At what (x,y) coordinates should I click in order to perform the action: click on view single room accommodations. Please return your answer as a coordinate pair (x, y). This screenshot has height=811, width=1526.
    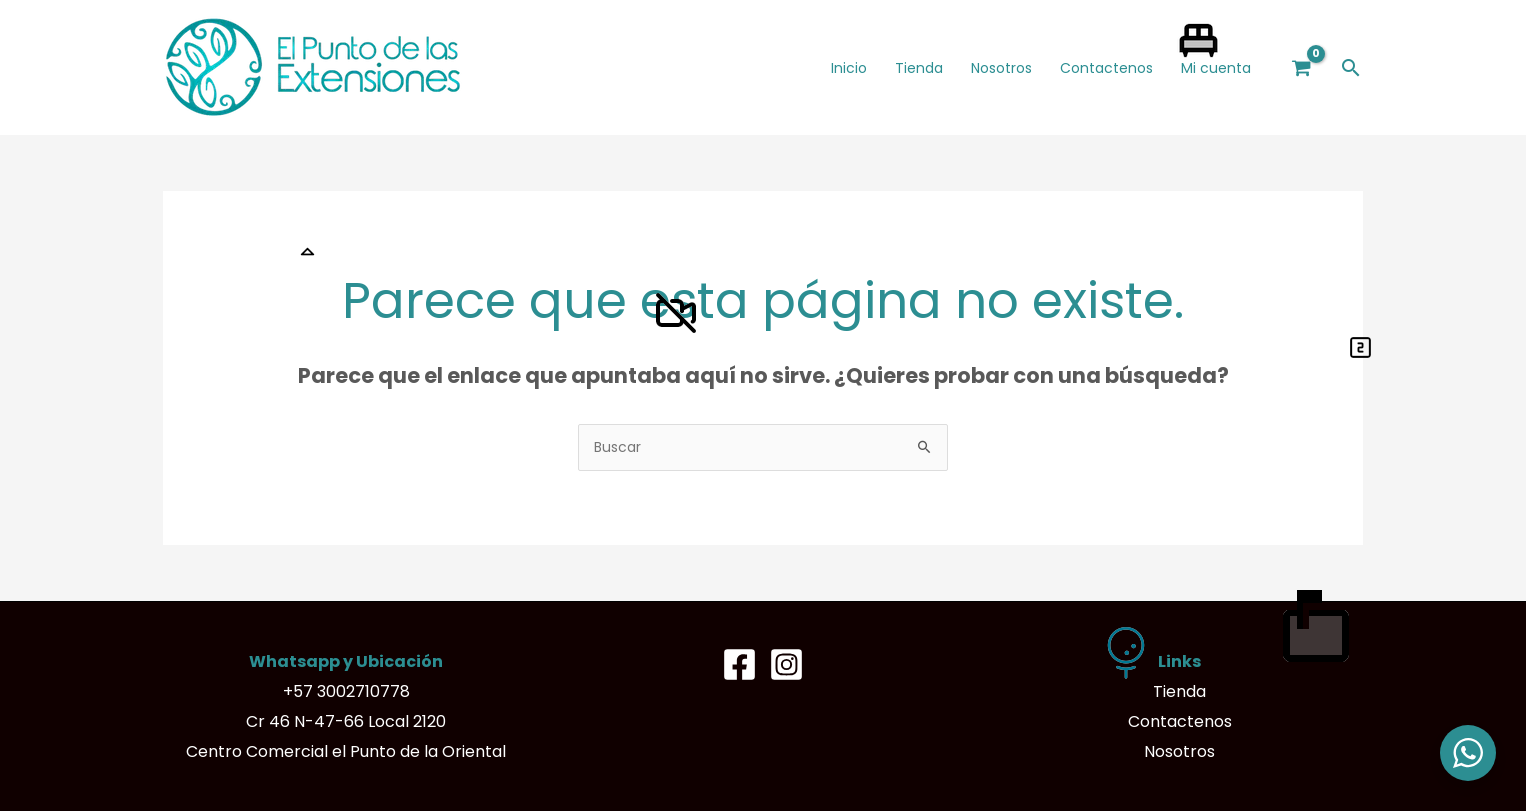
    Looking at the image, I should click on (1198, 40).